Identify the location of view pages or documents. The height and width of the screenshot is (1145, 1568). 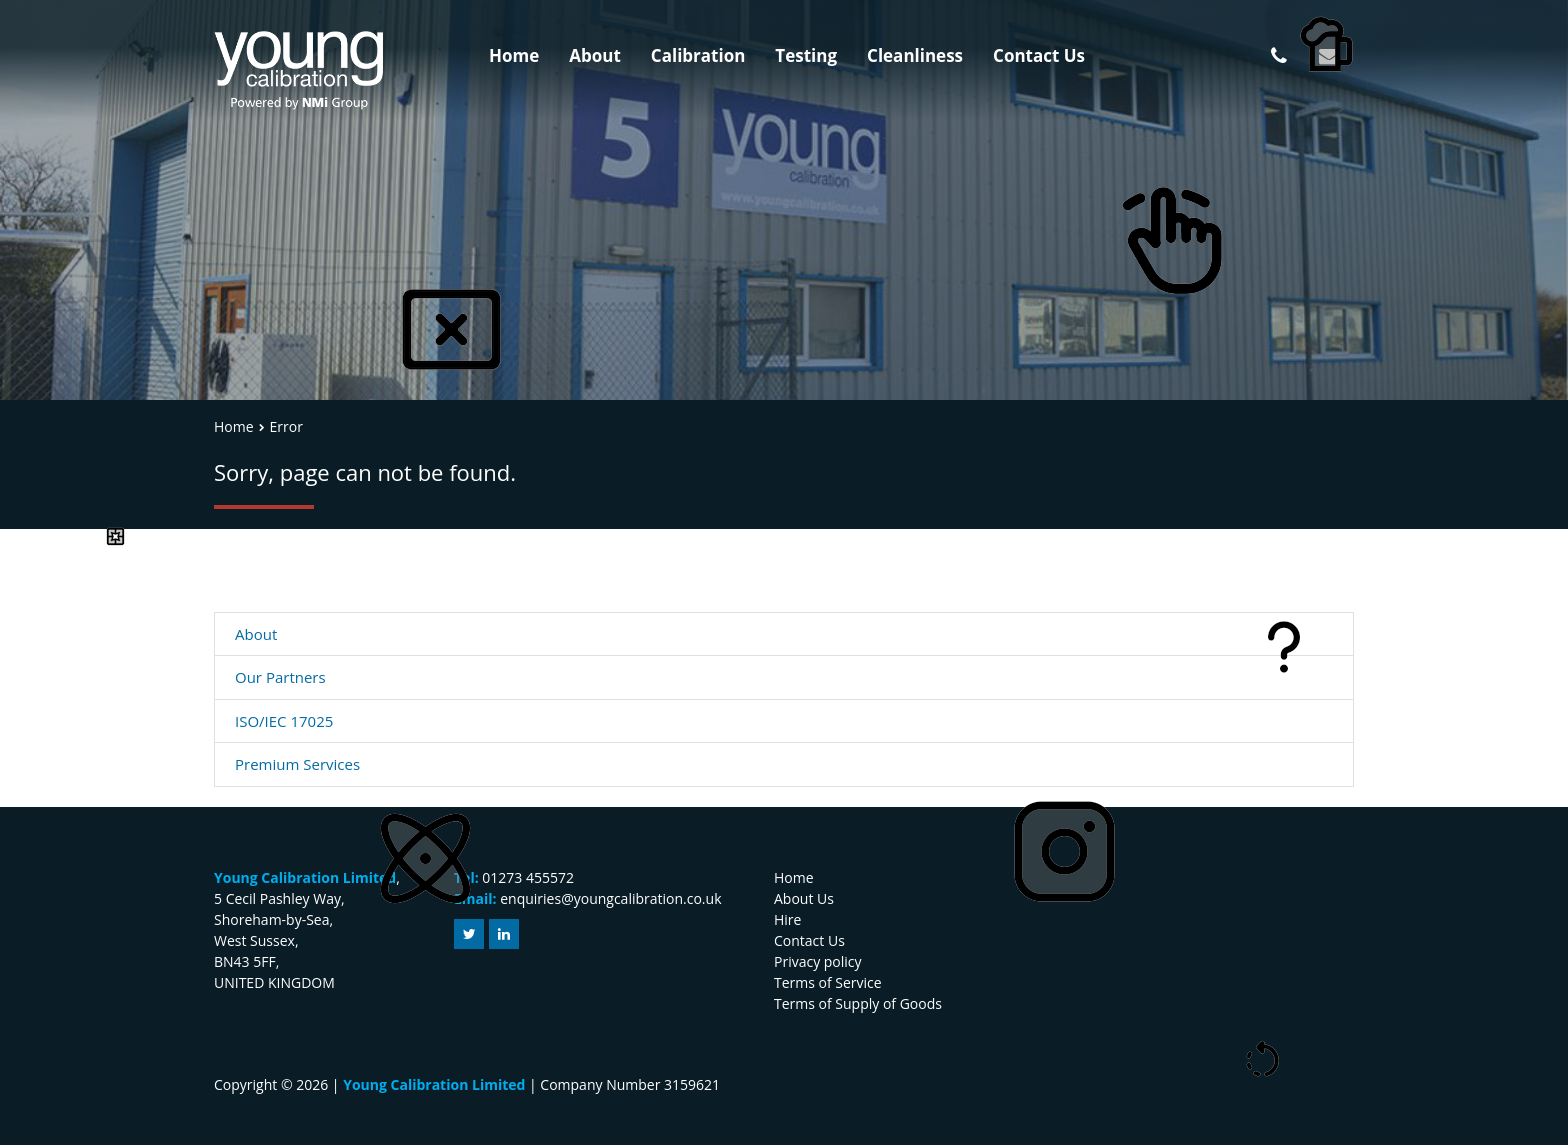
(115, 536).